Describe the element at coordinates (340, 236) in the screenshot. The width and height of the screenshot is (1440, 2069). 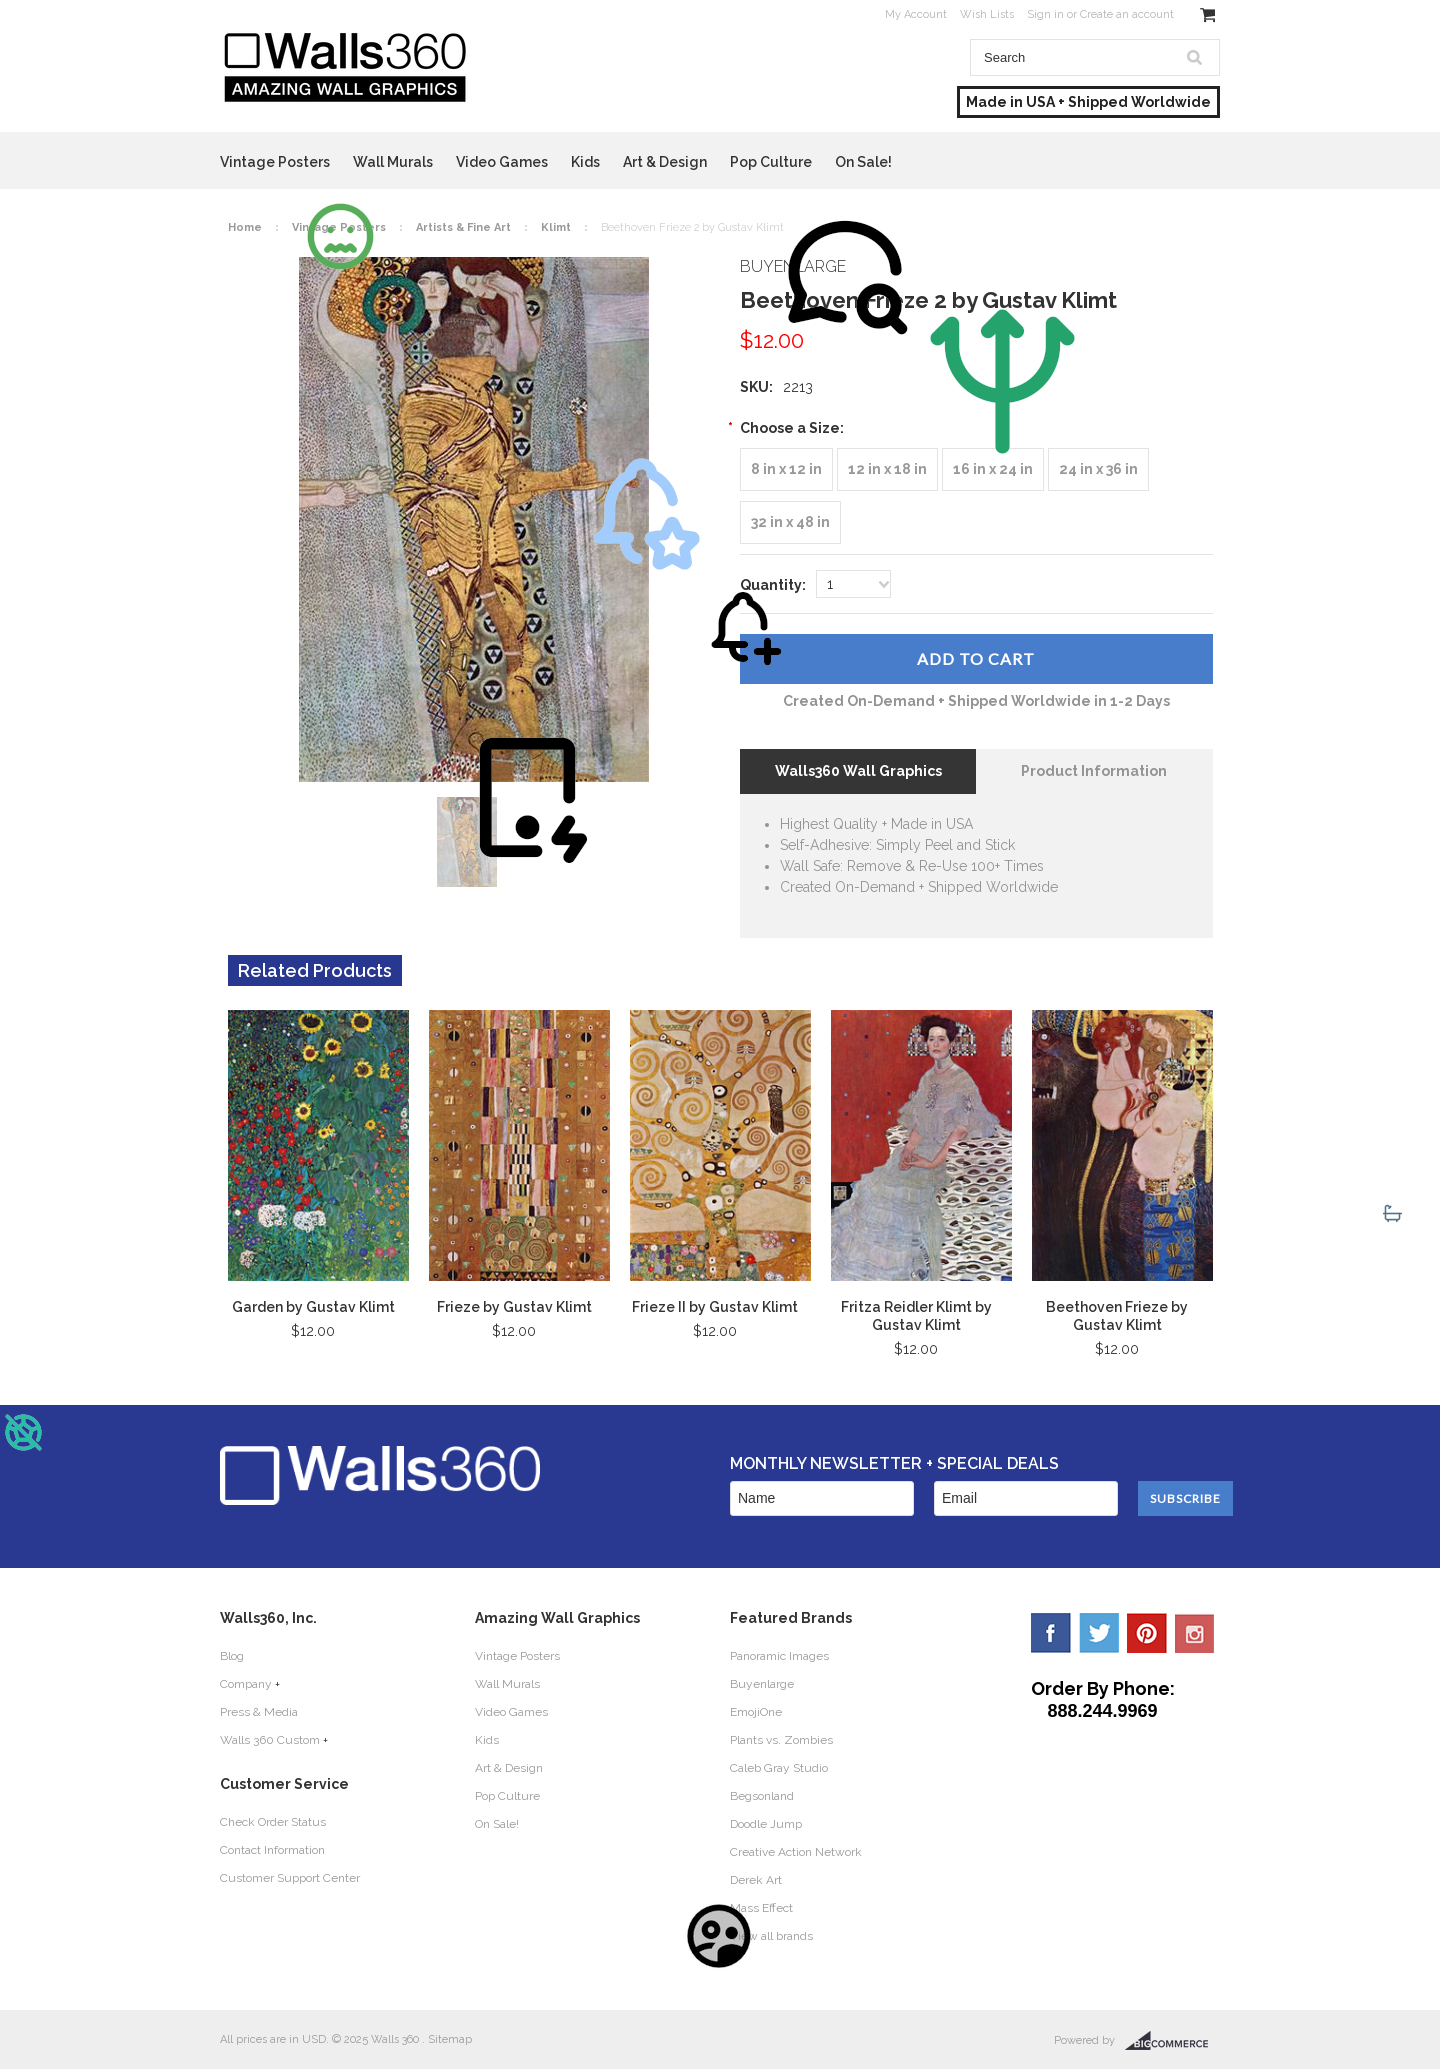
I see `report feeling unwell or sick` at that location.